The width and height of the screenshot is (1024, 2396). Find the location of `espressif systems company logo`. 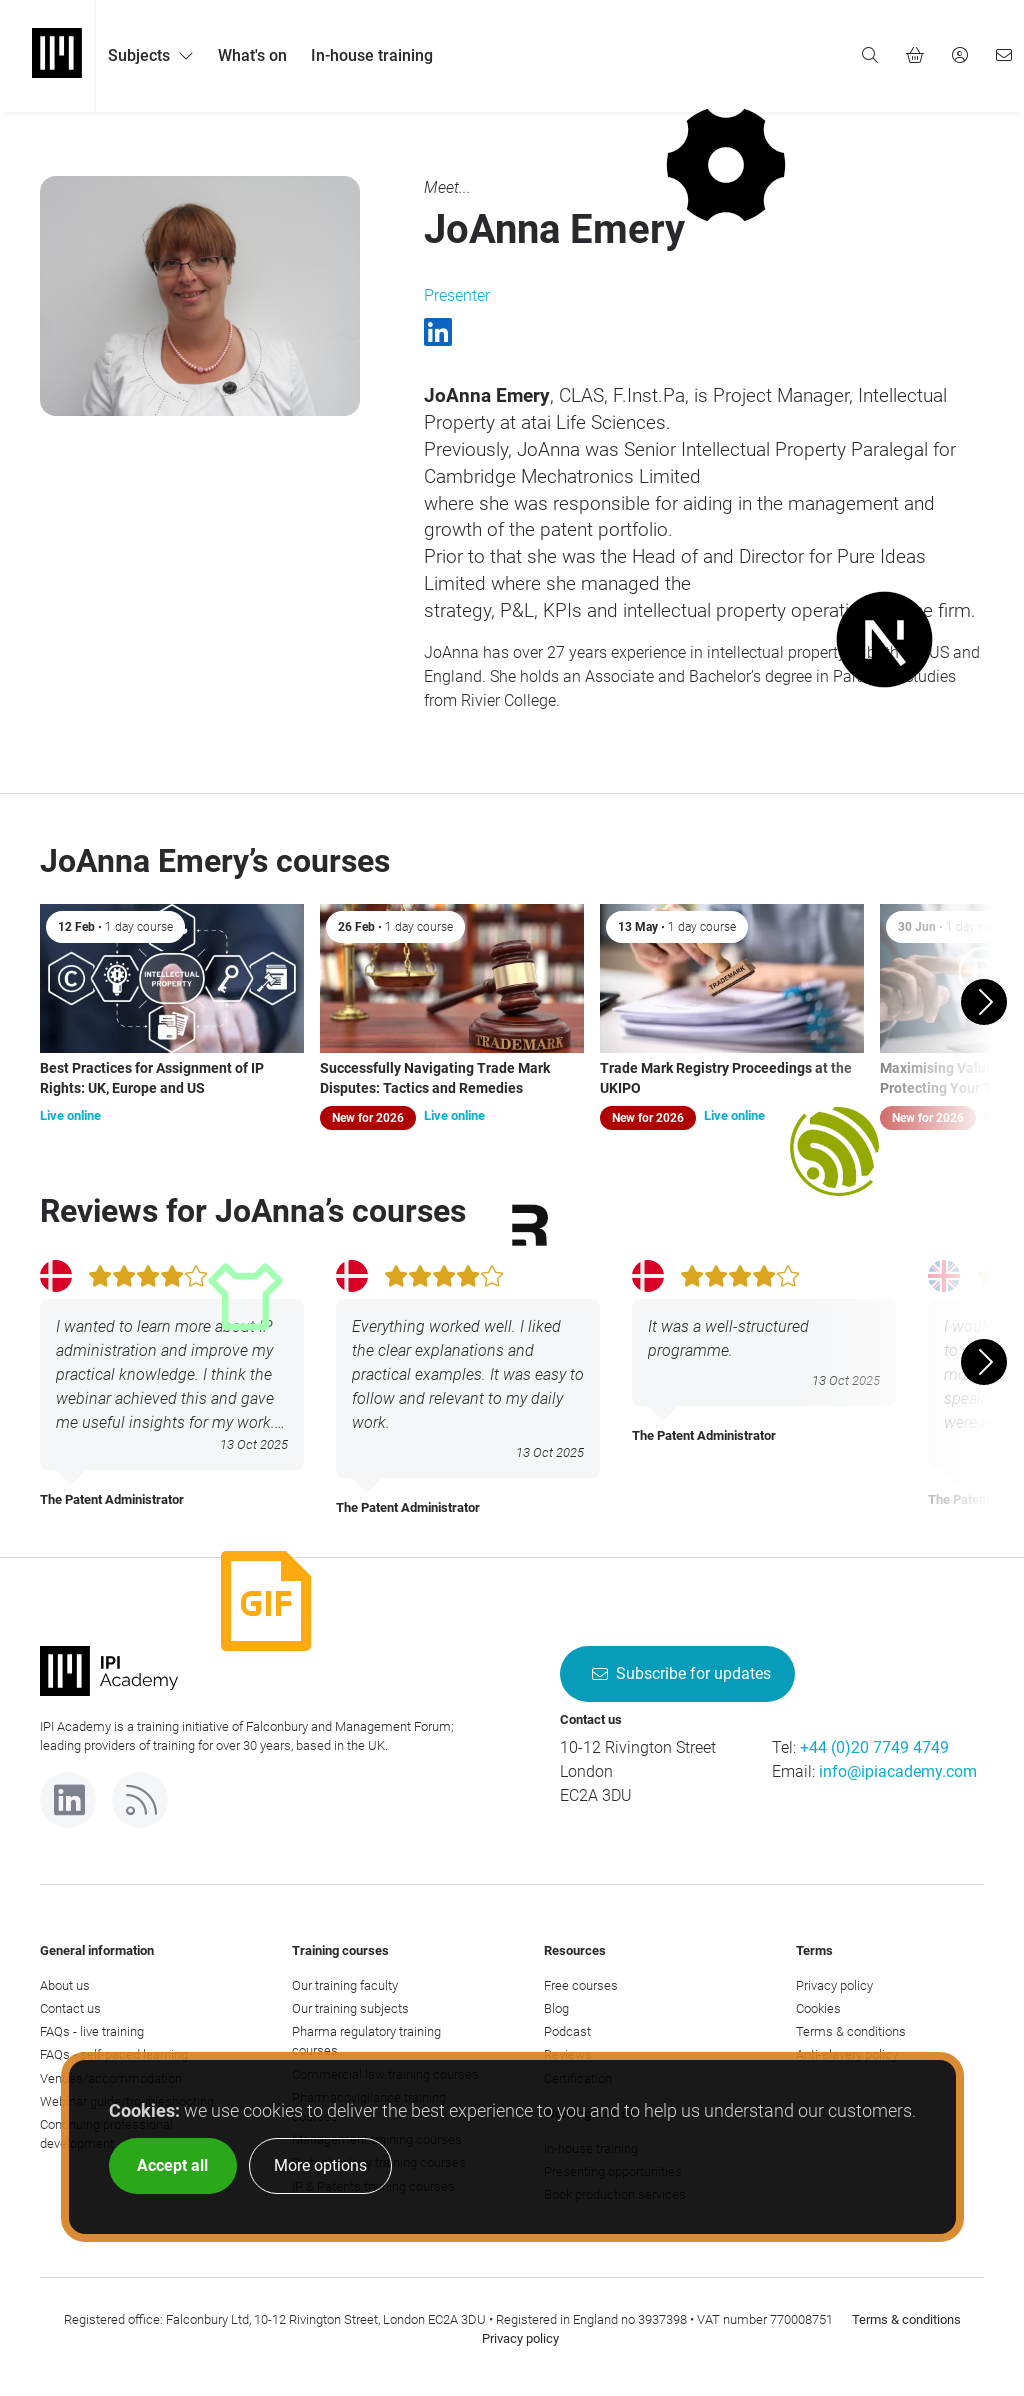

espressif systems company logo is located at coordinates (834, 1151).